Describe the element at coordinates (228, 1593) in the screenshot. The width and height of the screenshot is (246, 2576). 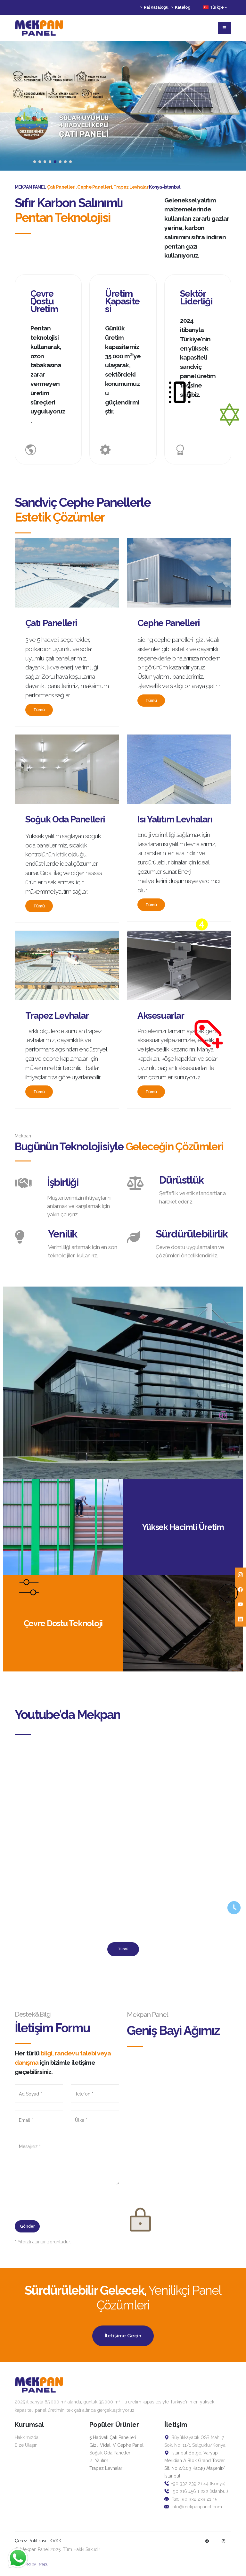
I see `access more options or actions` at that location.